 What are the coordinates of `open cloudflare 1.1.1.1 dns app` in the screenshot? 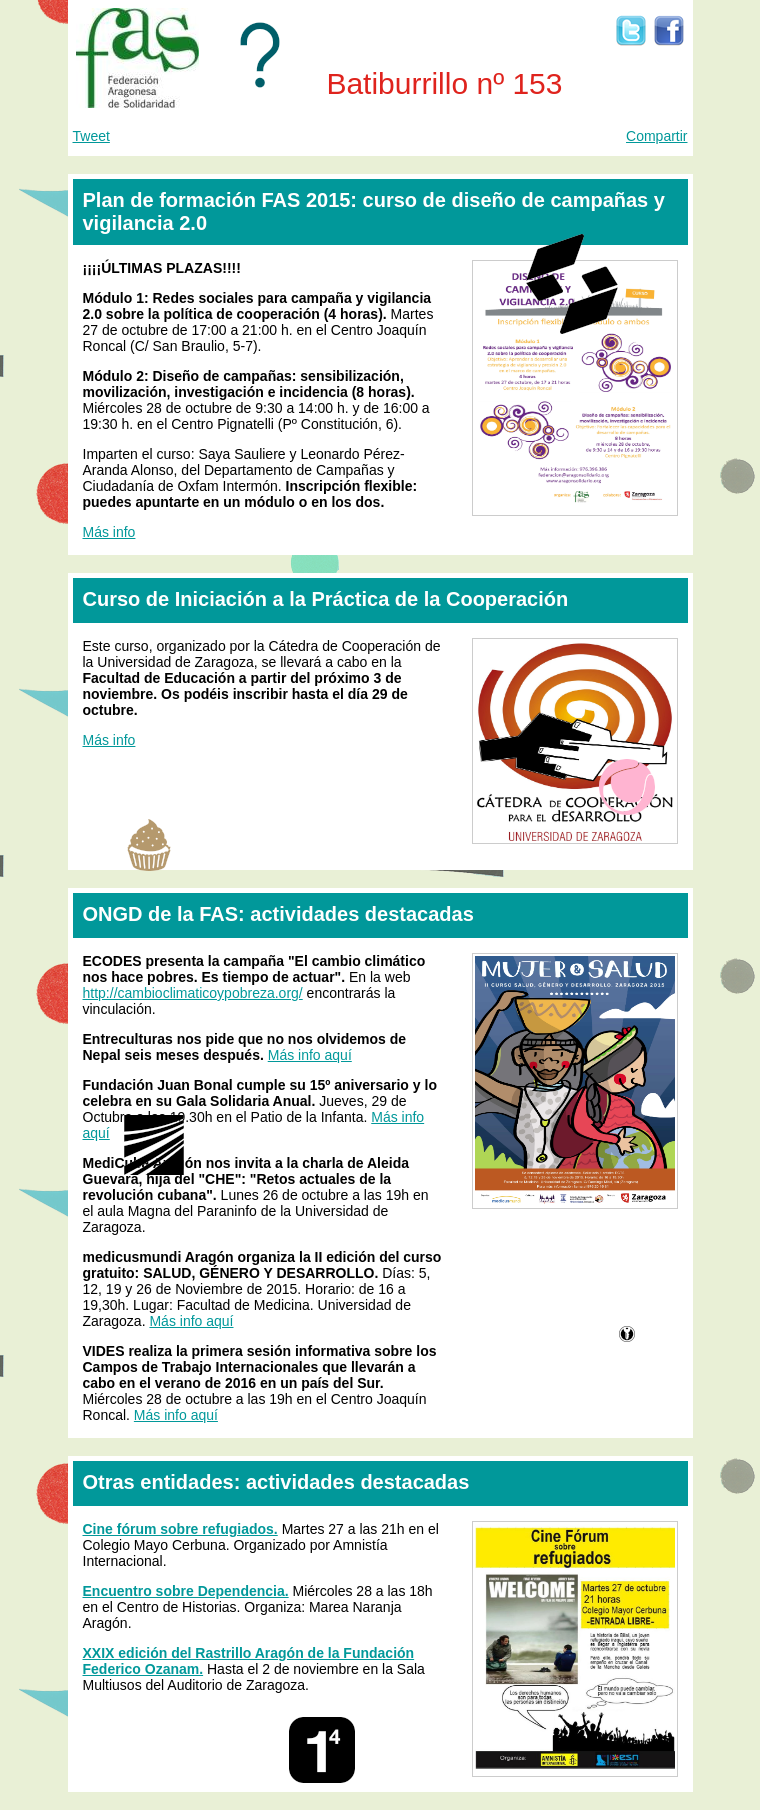 It's located at (322, 1750).